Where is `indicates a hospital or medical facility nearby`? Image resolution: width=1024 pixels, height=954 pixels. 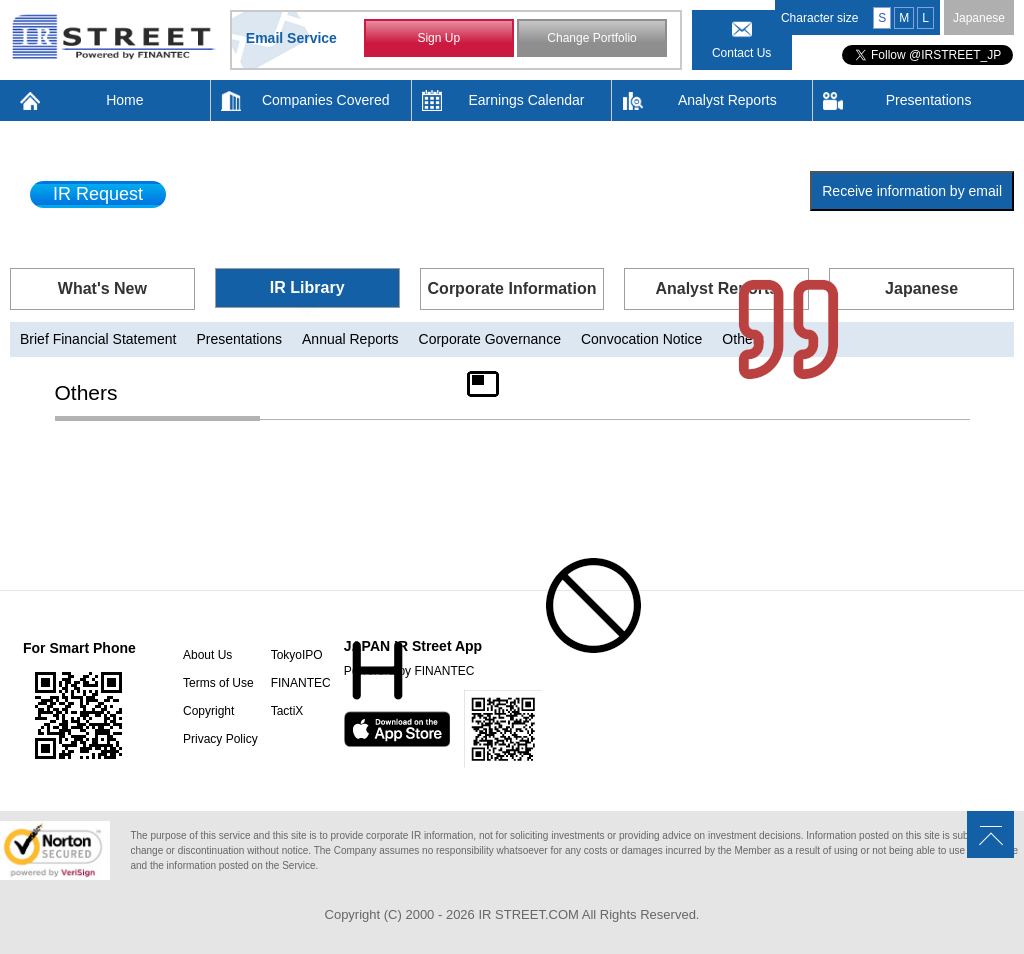 indicates a hospital or medical facility nearby is located at coordinates (377, 670).